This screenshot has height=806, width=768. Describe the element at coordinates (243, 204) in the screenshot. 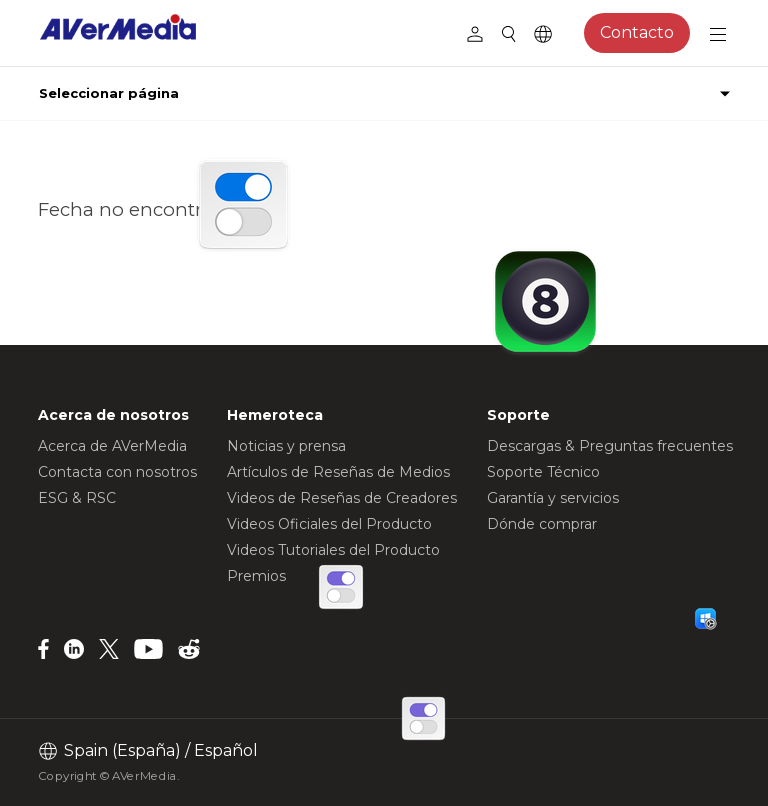

I see `open gnome tweaks application` at that location.